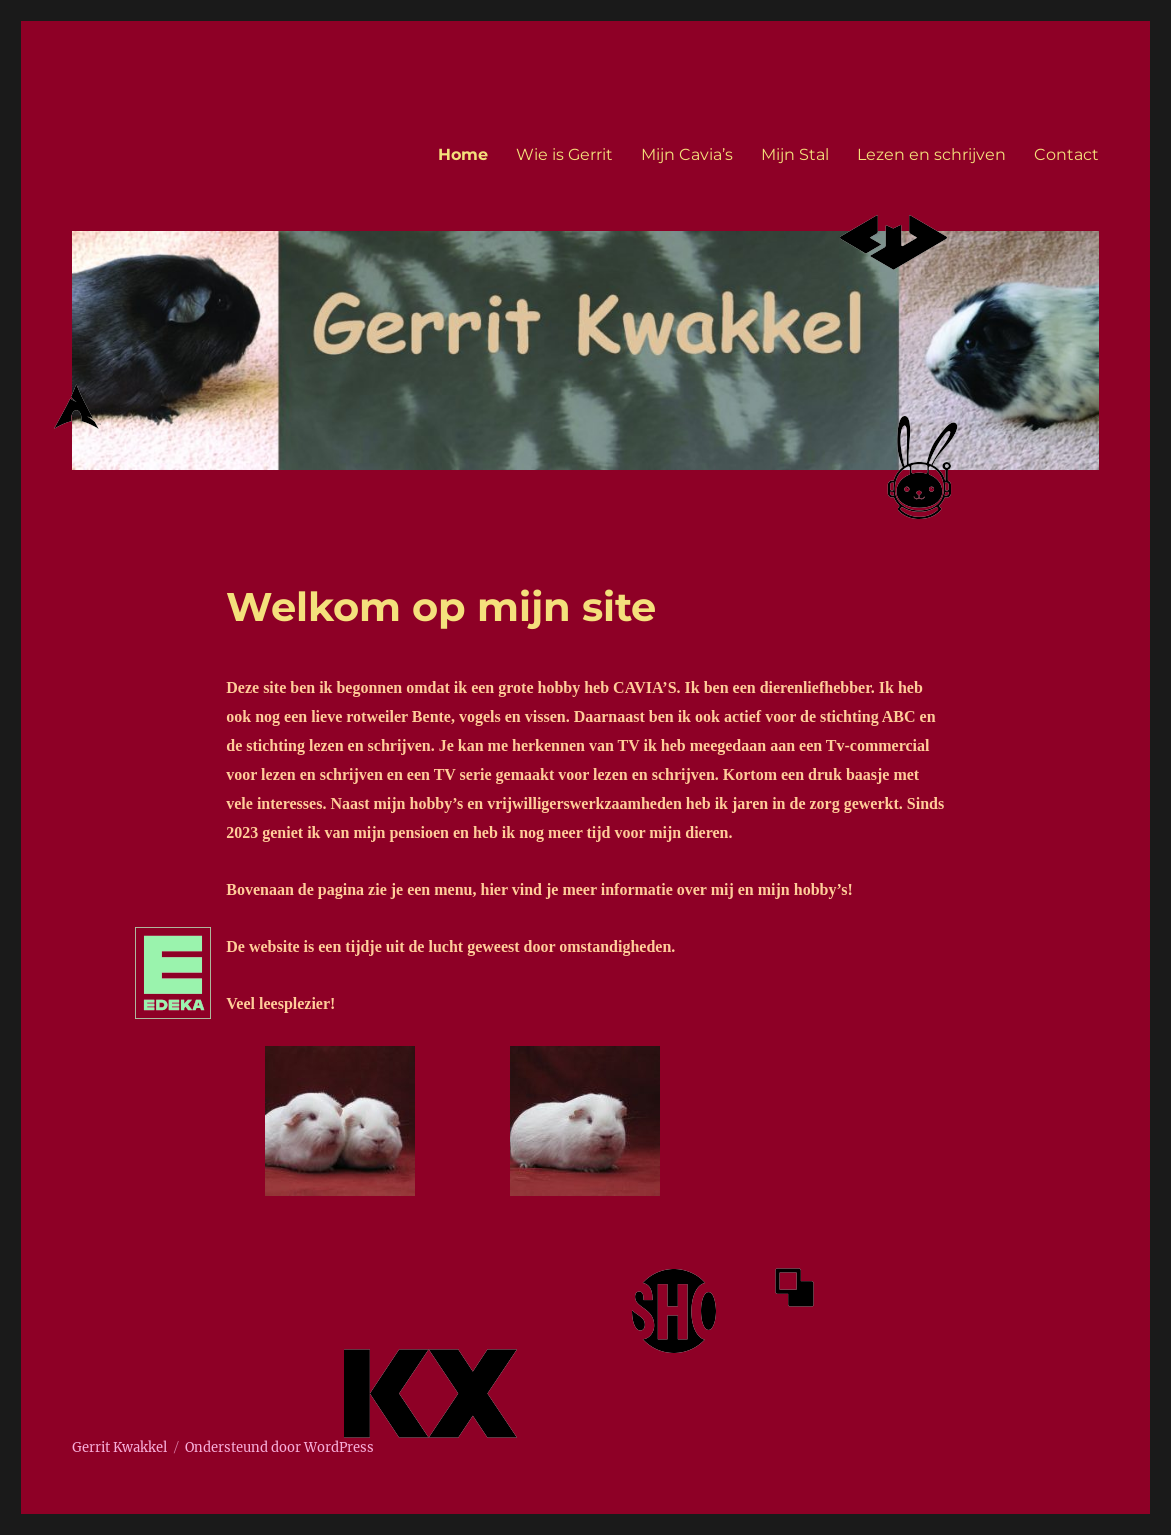  I want to click on trino distributed SQL query engine logo, so click(922, 467).